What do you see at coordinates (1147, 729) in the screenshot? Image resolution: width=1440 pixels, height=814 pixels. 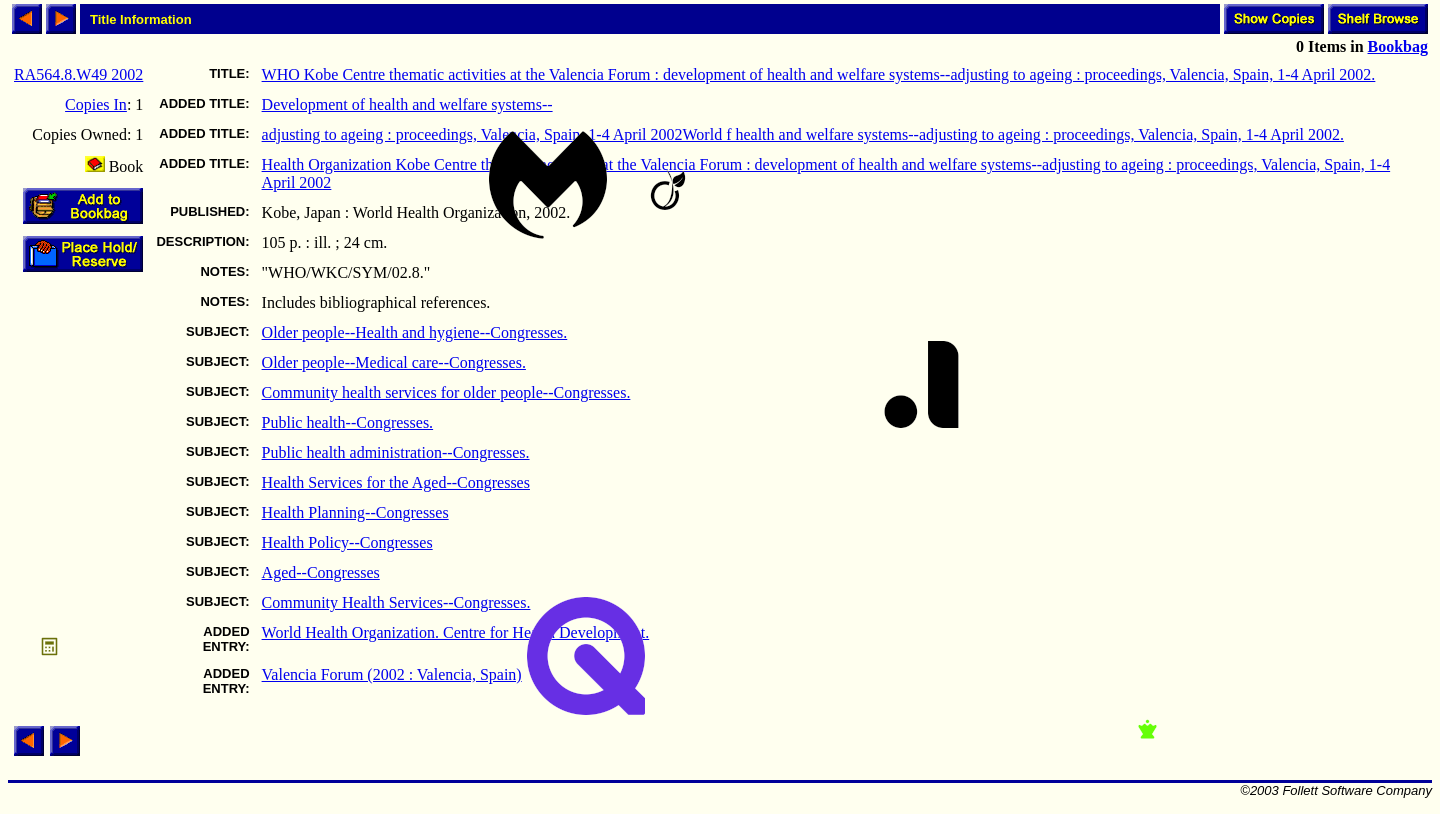 I see `chess queen piece indicator` at bounding box center [1147, 729].